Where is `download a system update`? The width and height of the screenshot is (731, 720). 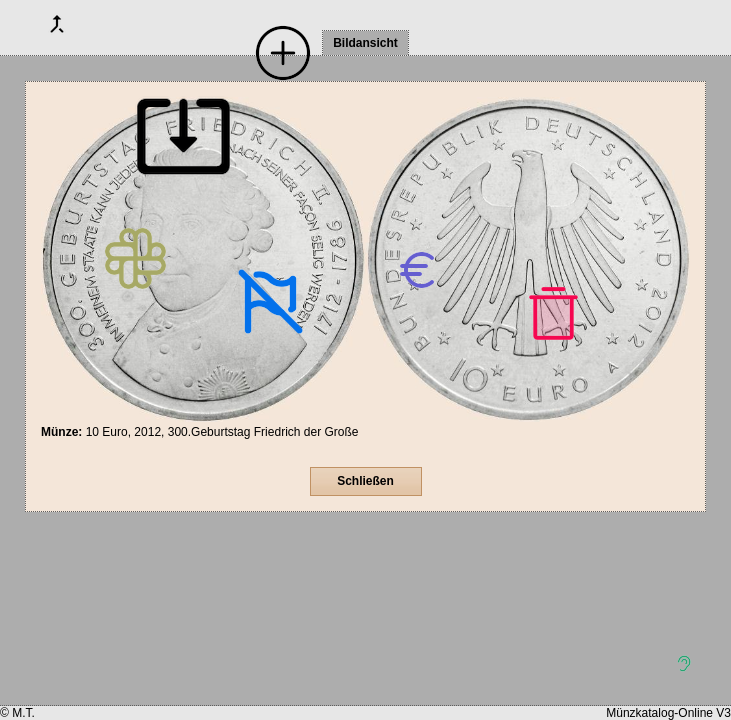
download a system update is located at coordinates (183, 136).